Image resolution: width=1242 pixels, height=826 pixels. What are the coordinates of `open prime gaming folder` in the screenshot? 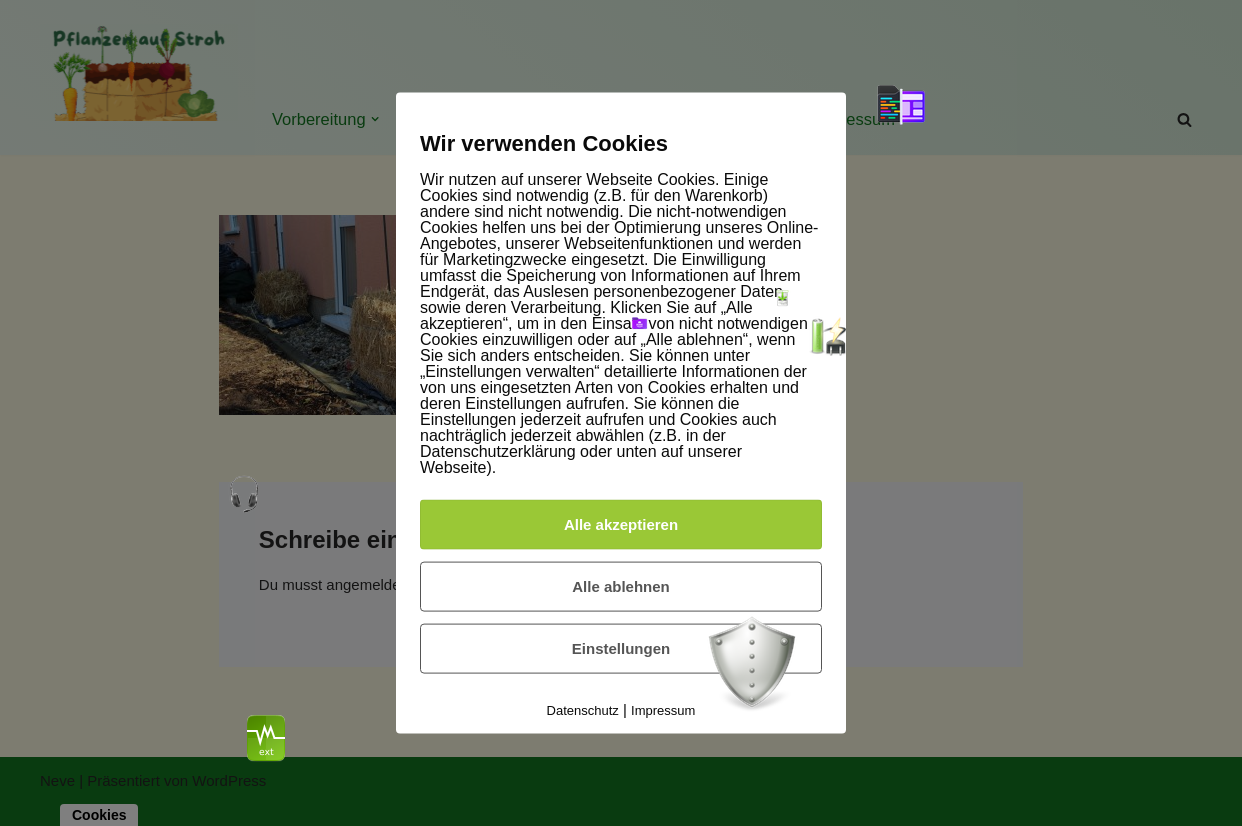 It's located at (639, 323).